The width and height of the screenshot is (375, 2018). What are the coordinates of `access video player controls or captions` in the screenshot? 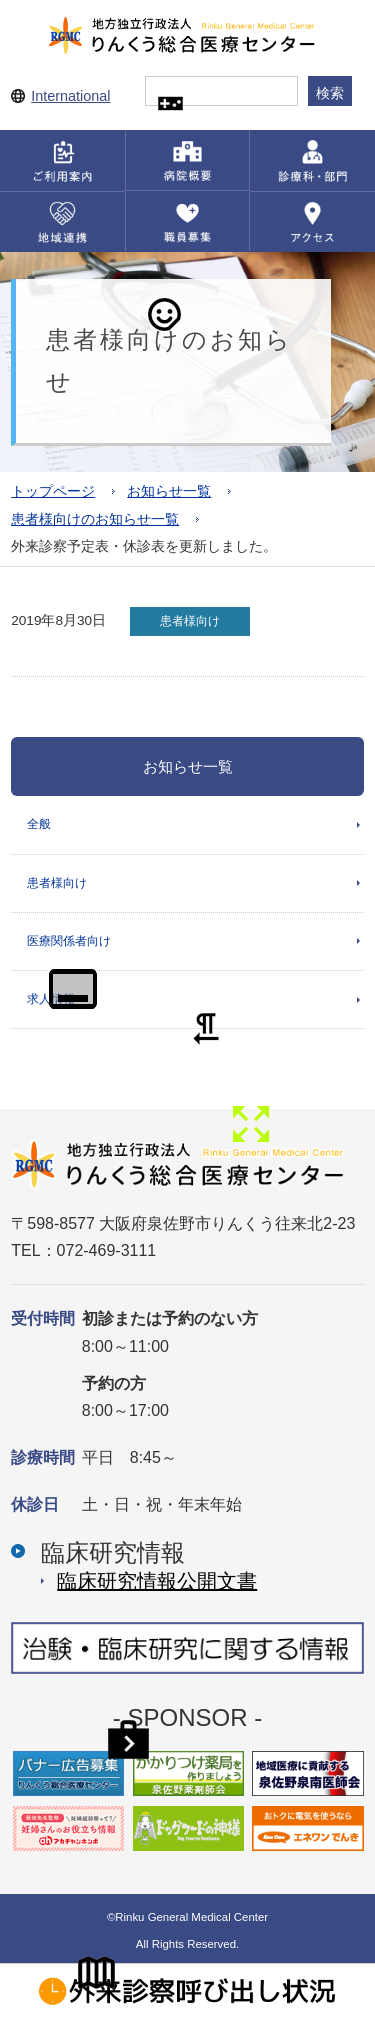 It's located at (73, 989).